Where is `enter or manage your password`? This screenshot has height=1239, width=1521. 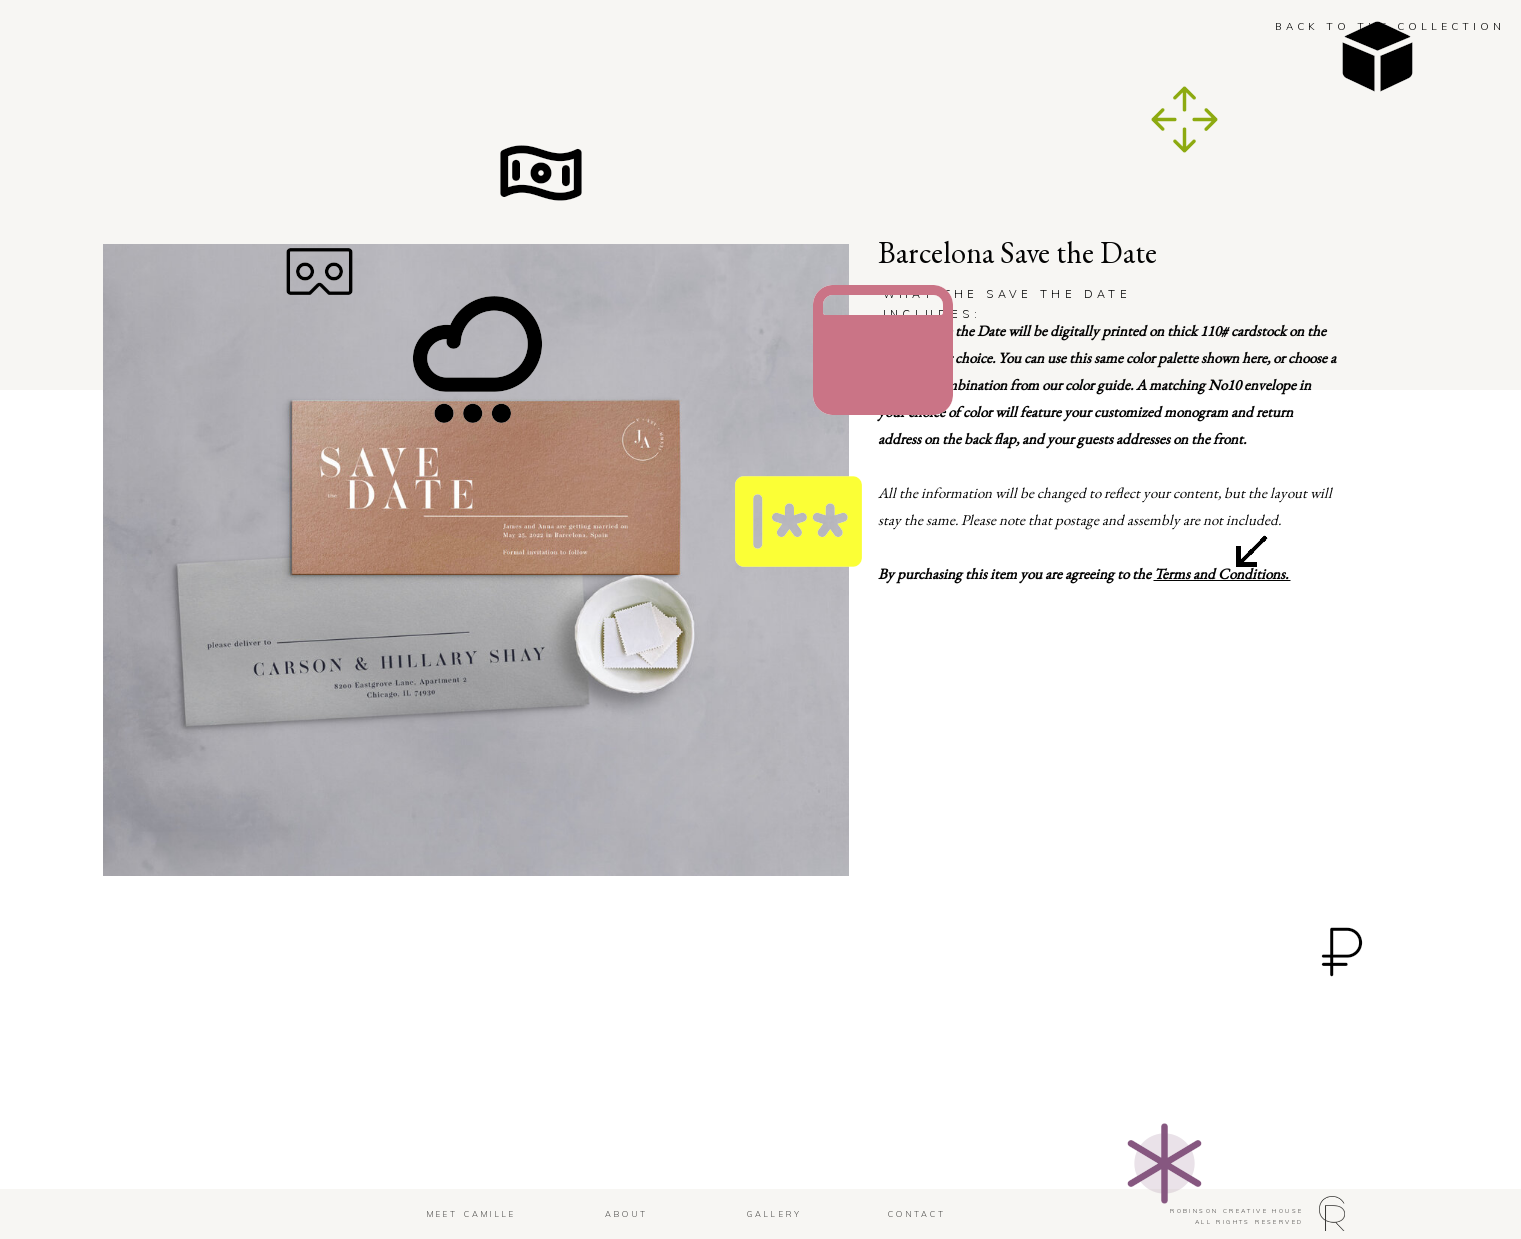 enter or manage your password is located at coordinates (798, 521).